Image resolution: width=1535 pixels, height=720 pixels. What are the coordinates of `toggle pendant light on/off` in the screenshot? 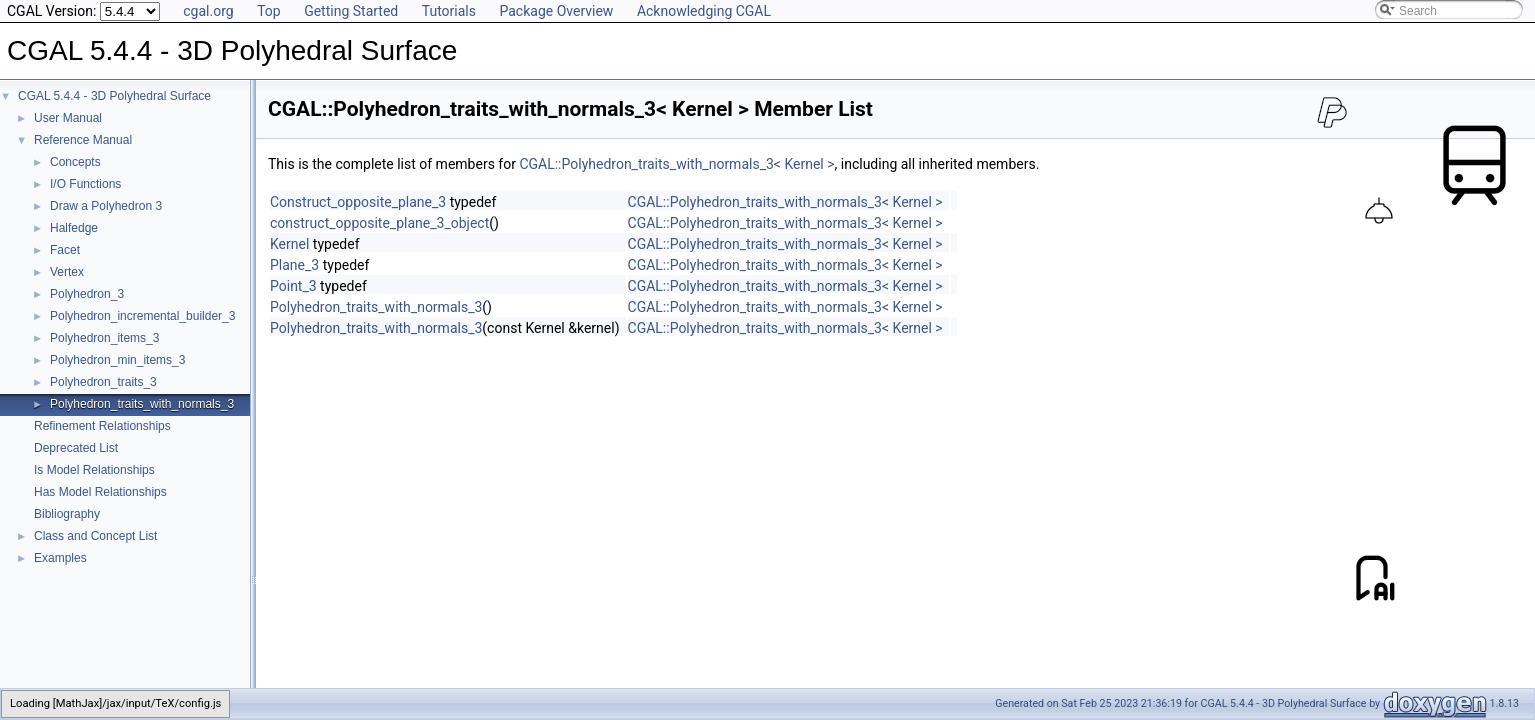 It's located at (1379, 212).